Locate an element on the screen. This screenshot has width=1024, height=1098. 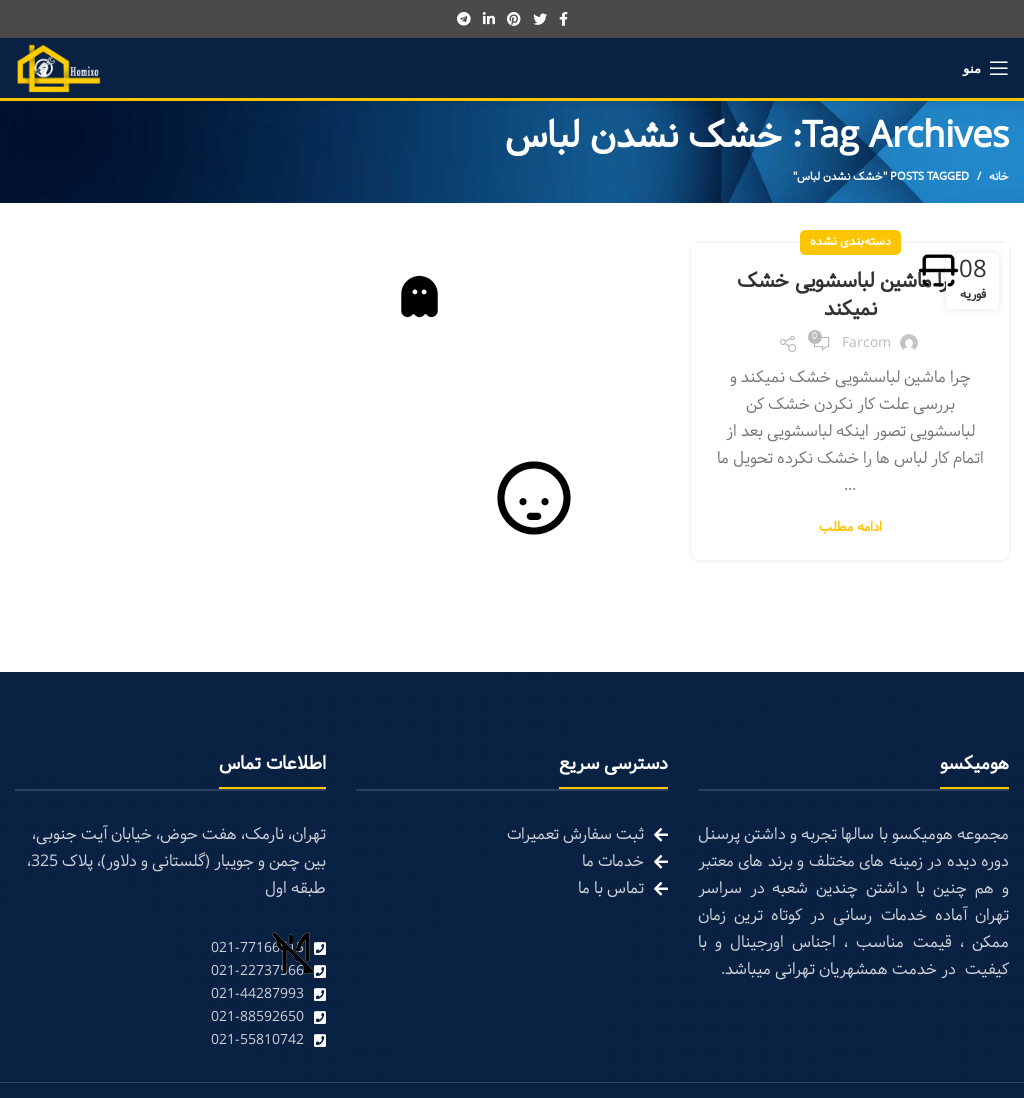
toggle horizontal layout or orientation is located at coordinates (938, 270).